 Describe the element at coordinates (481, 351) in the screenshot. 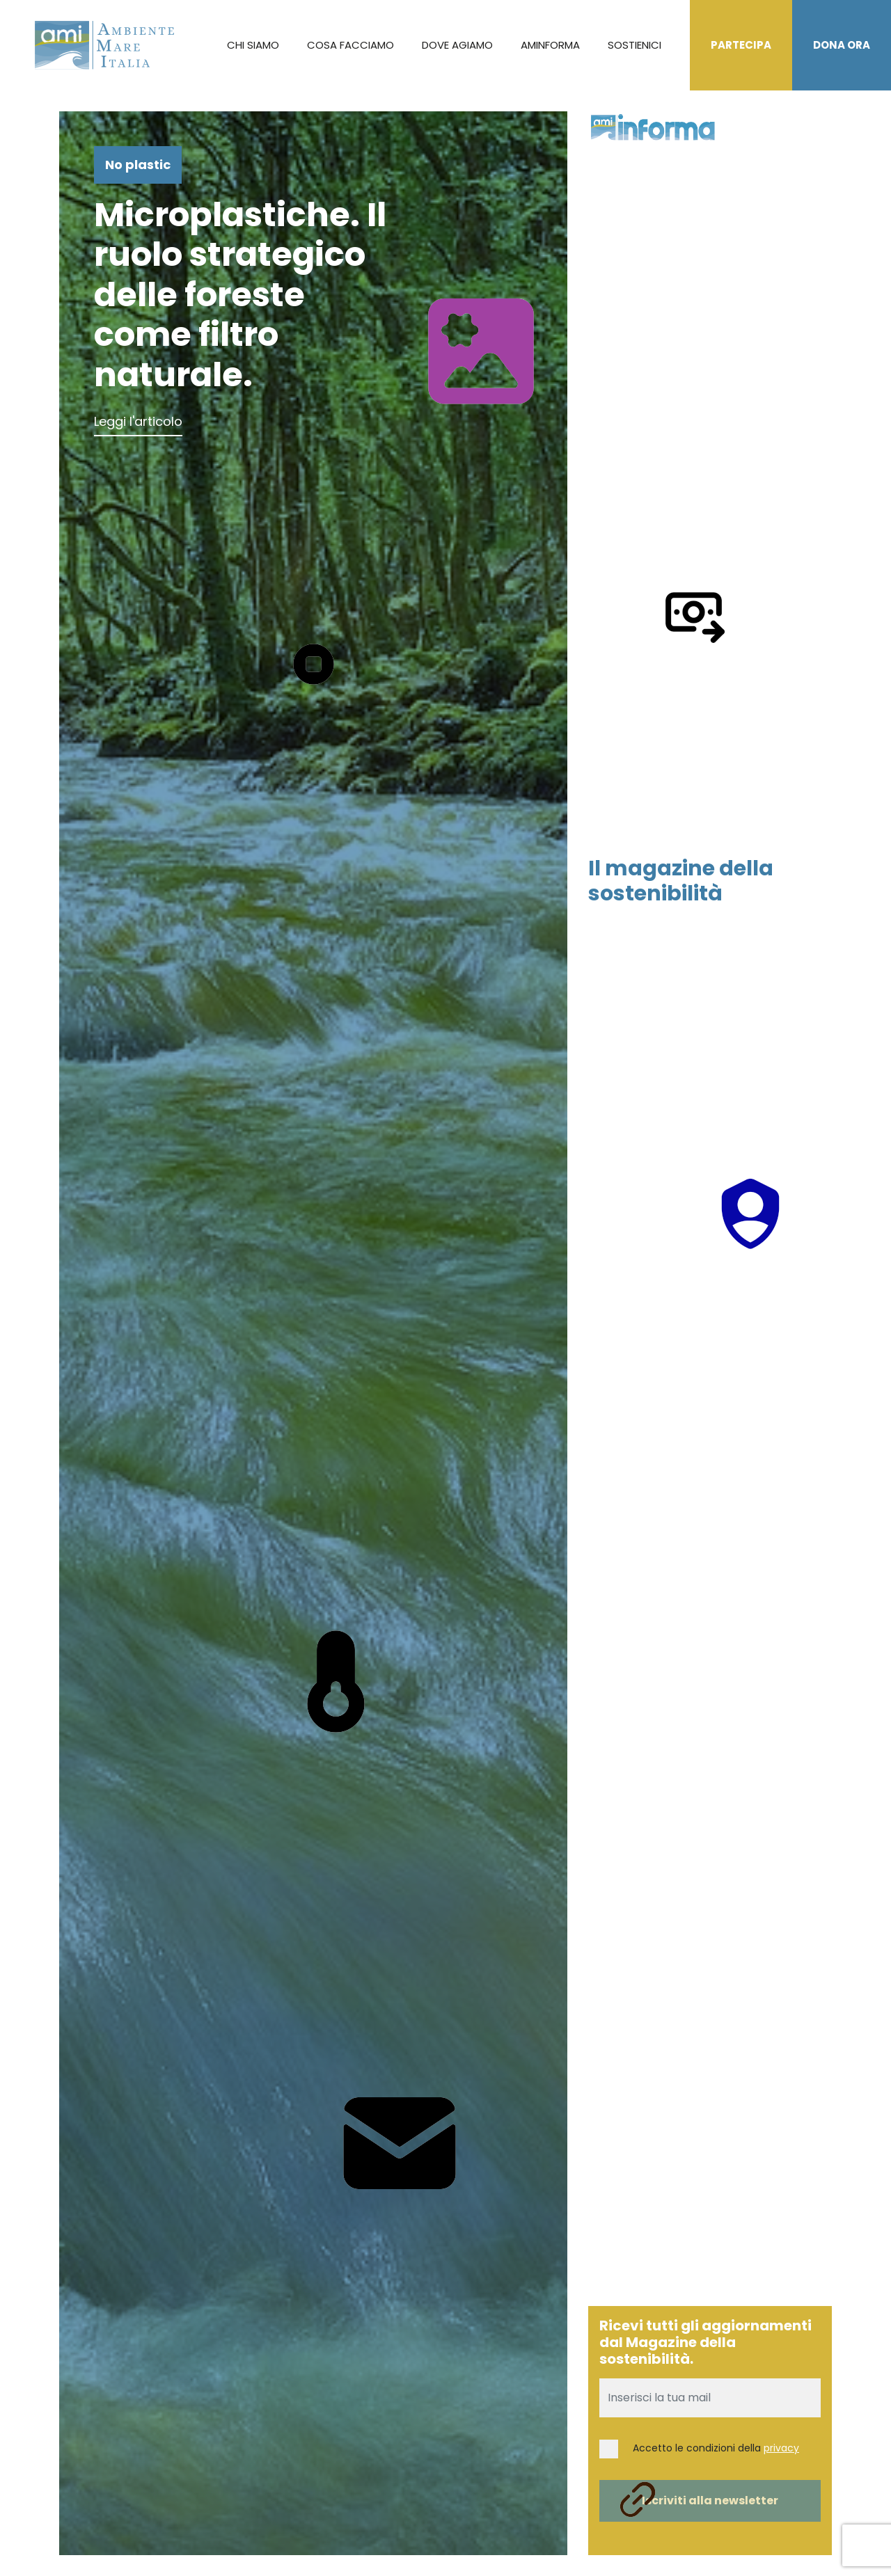

I see `add or upload an image` at that location.